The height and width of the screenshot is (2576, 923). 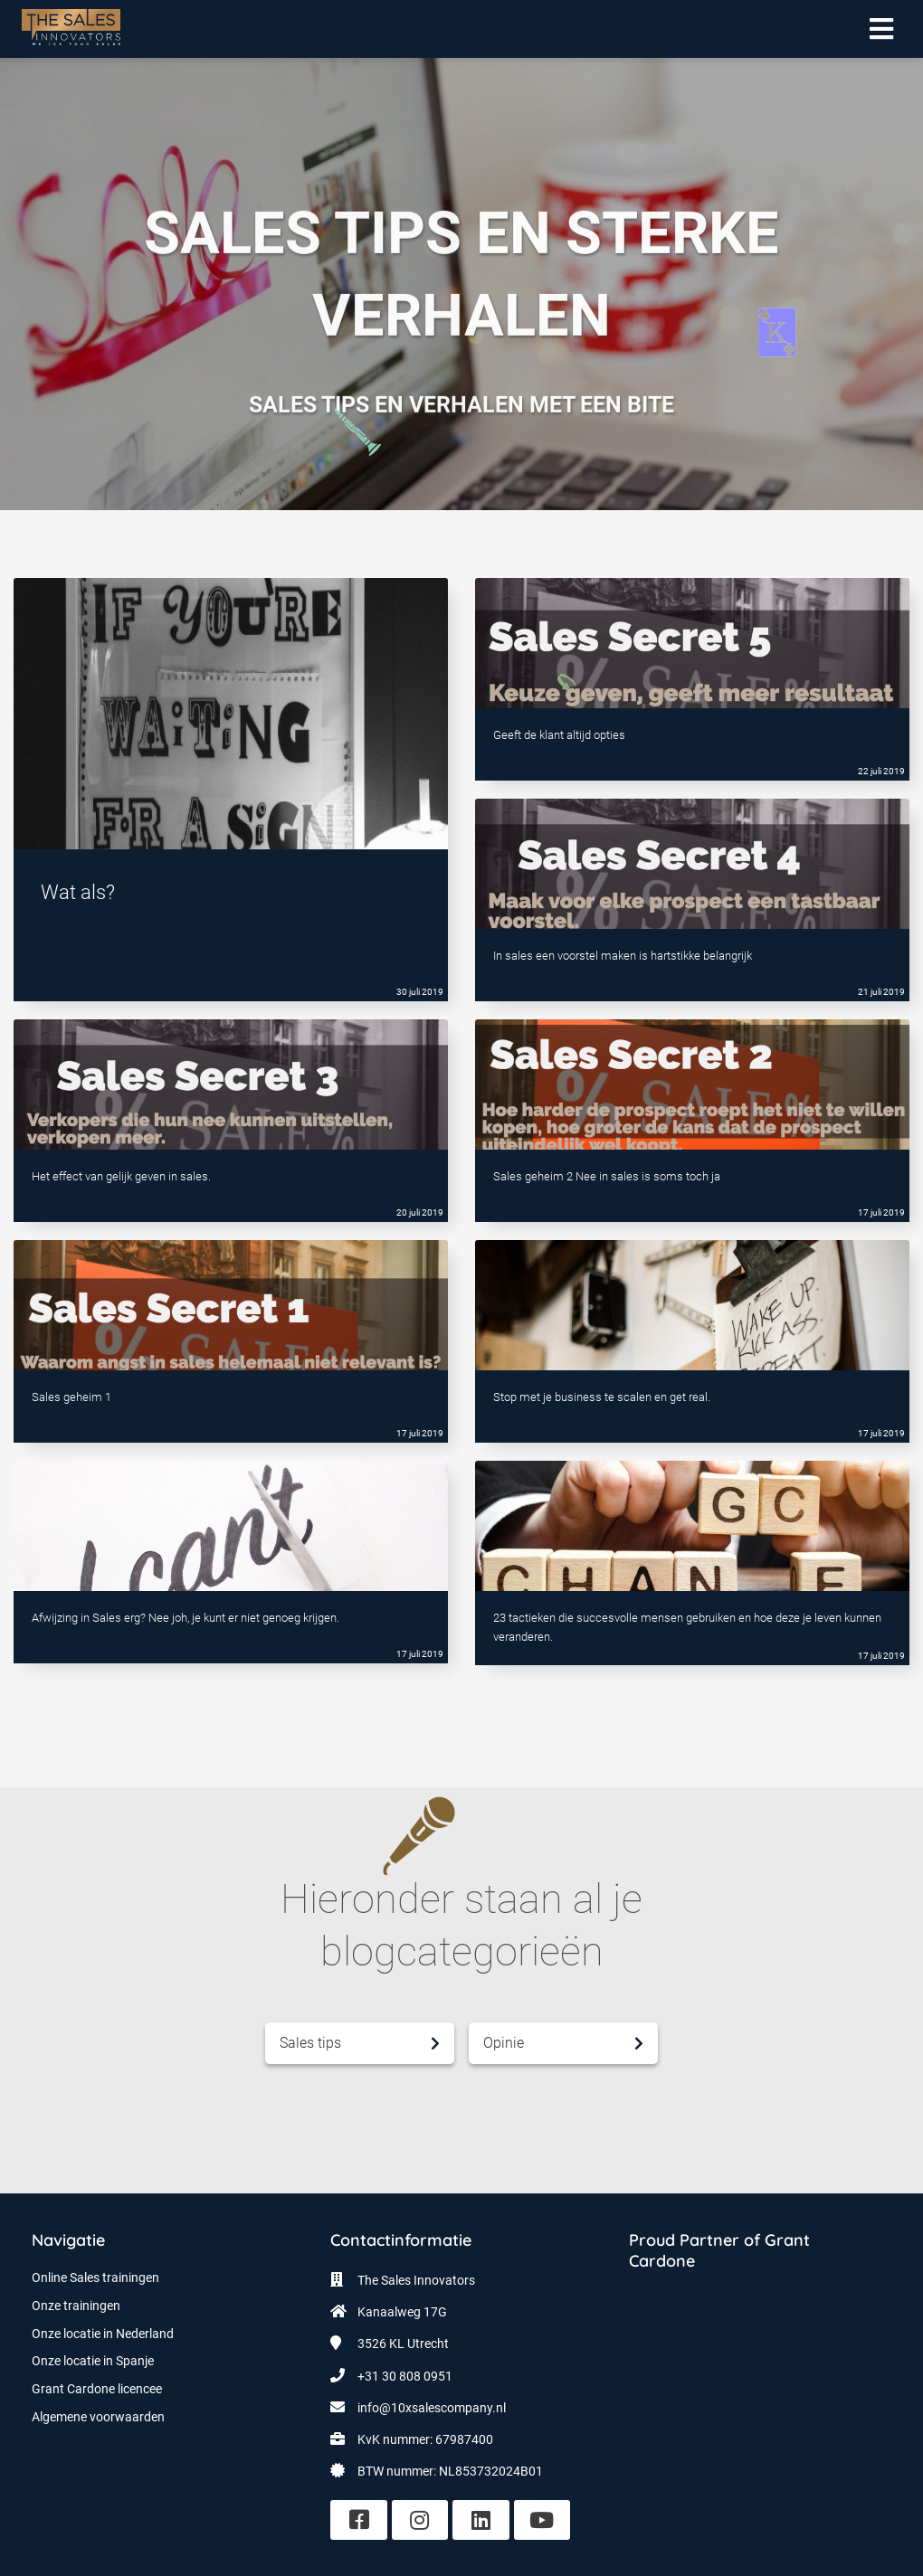 I want to click on tap to start voice recording, so click(x=416, y=1836).